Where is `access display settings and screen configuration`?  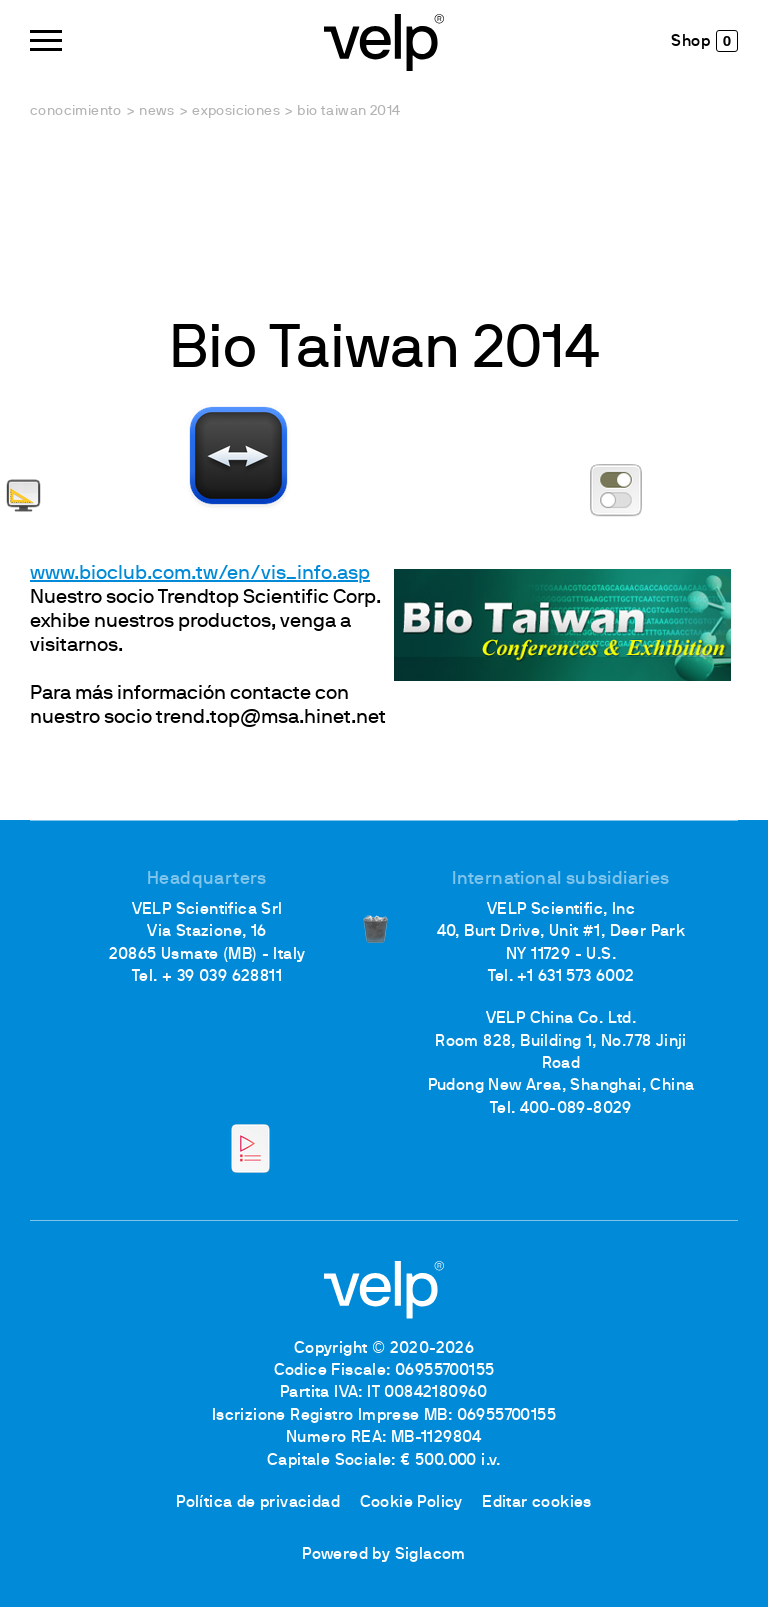
access display settings and screen configuration is located at coordinates (23, 495).